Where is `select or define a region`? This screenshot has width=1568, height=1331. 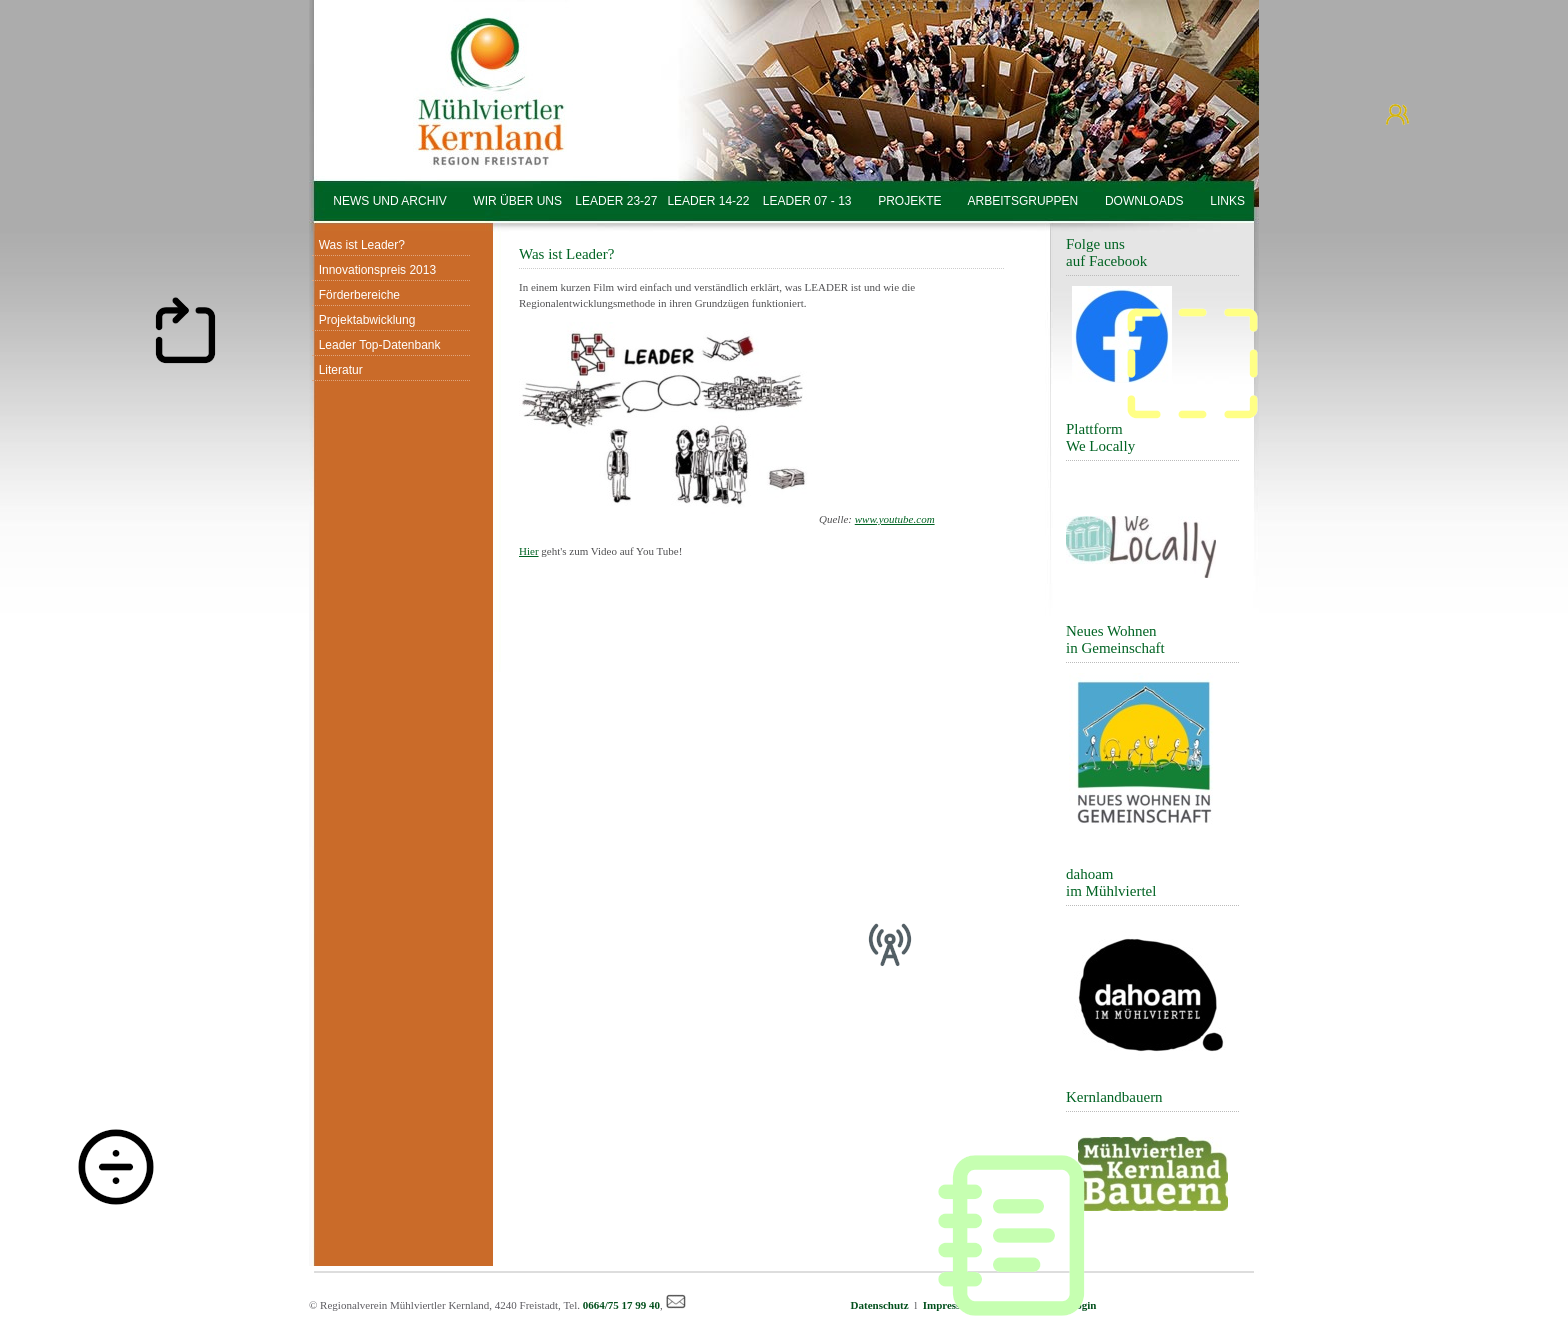 select or define a region is located at coordinates (1192, 363).